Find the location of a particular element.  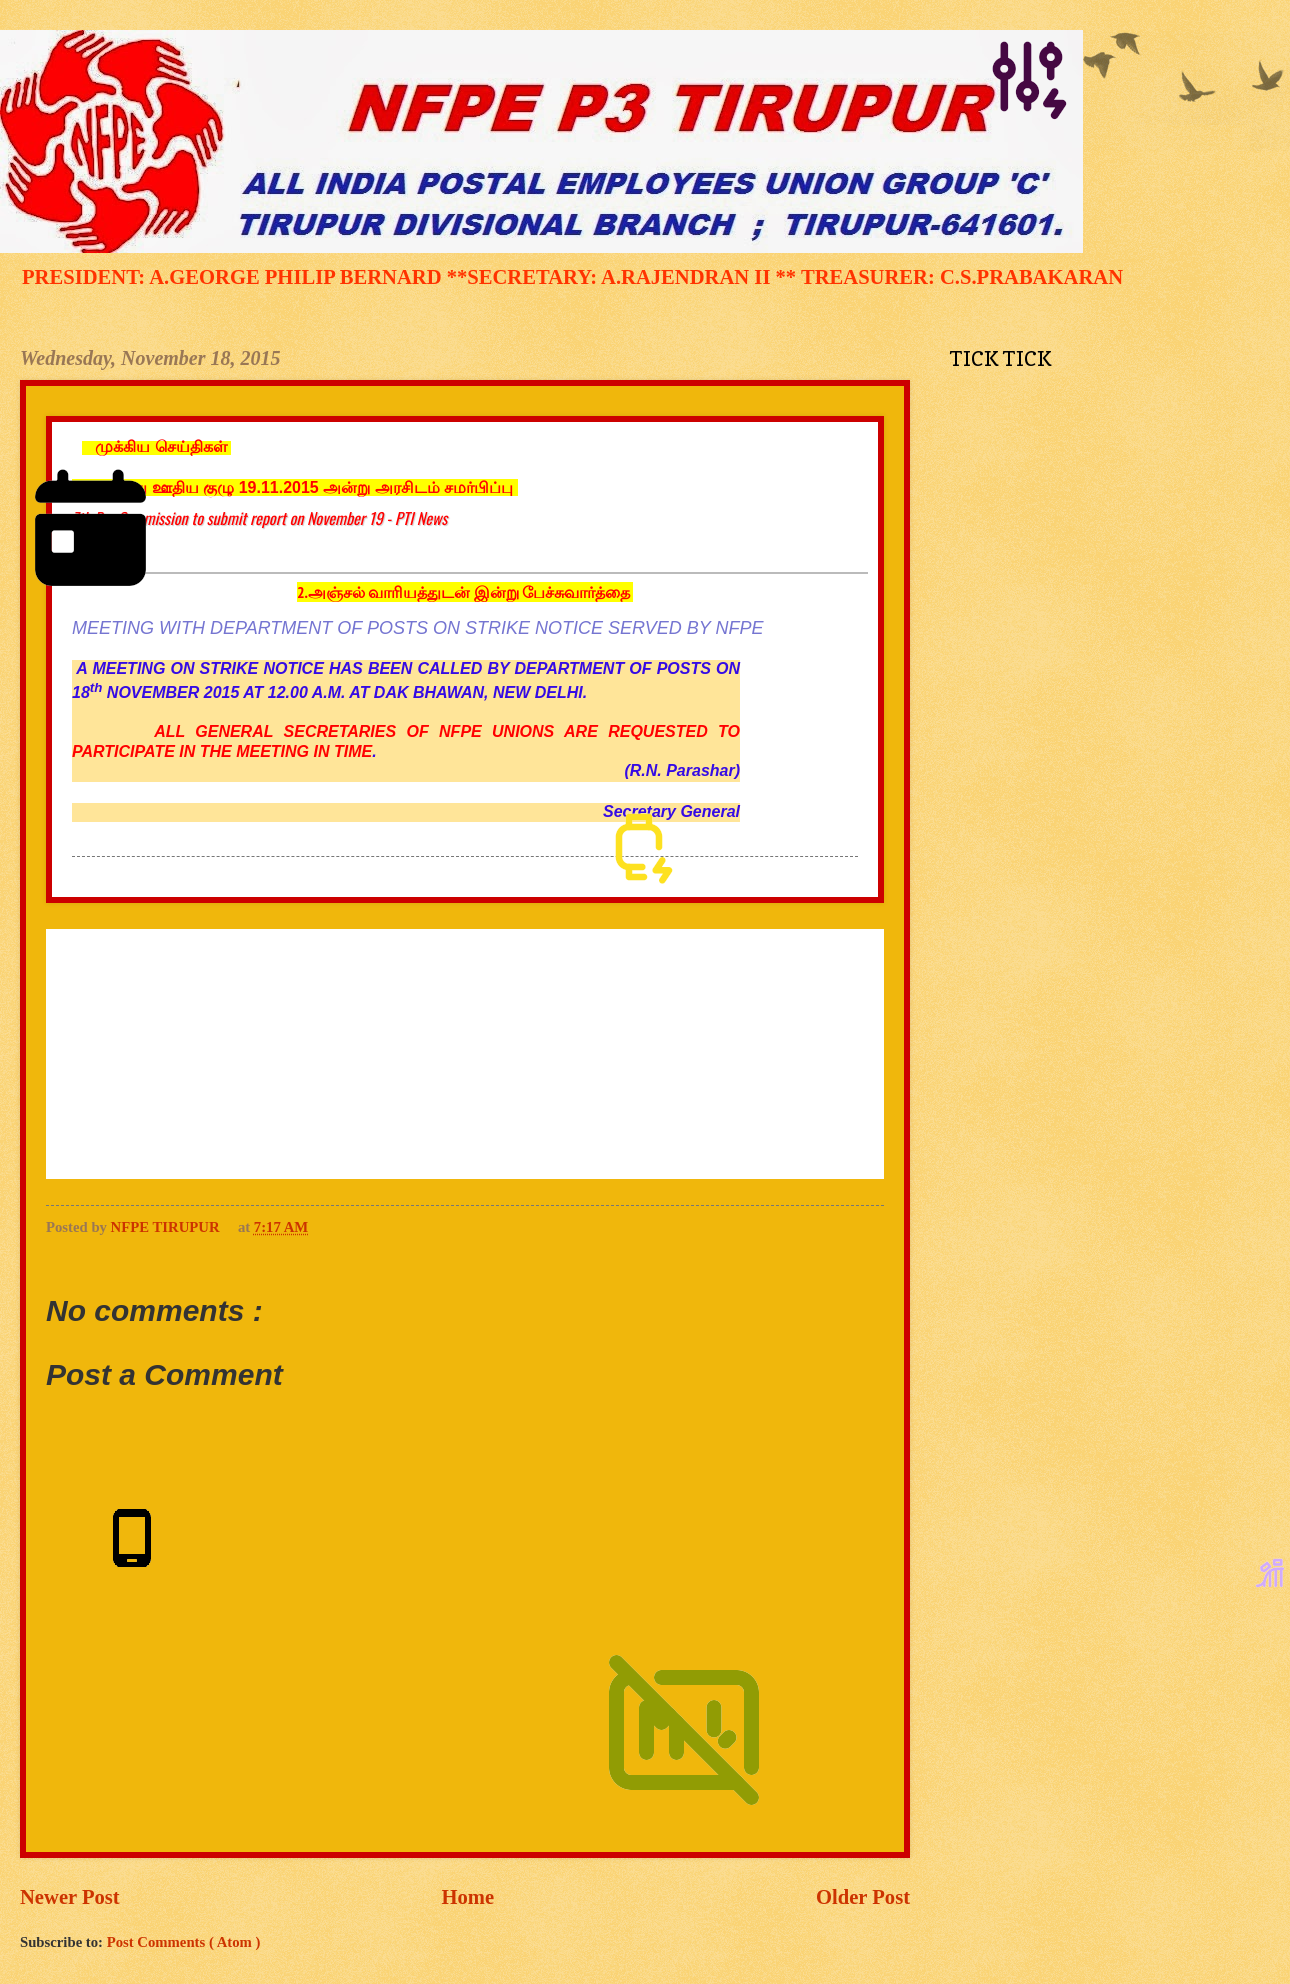

browse amusement park attractions is located at coordinates (1270, 1573).